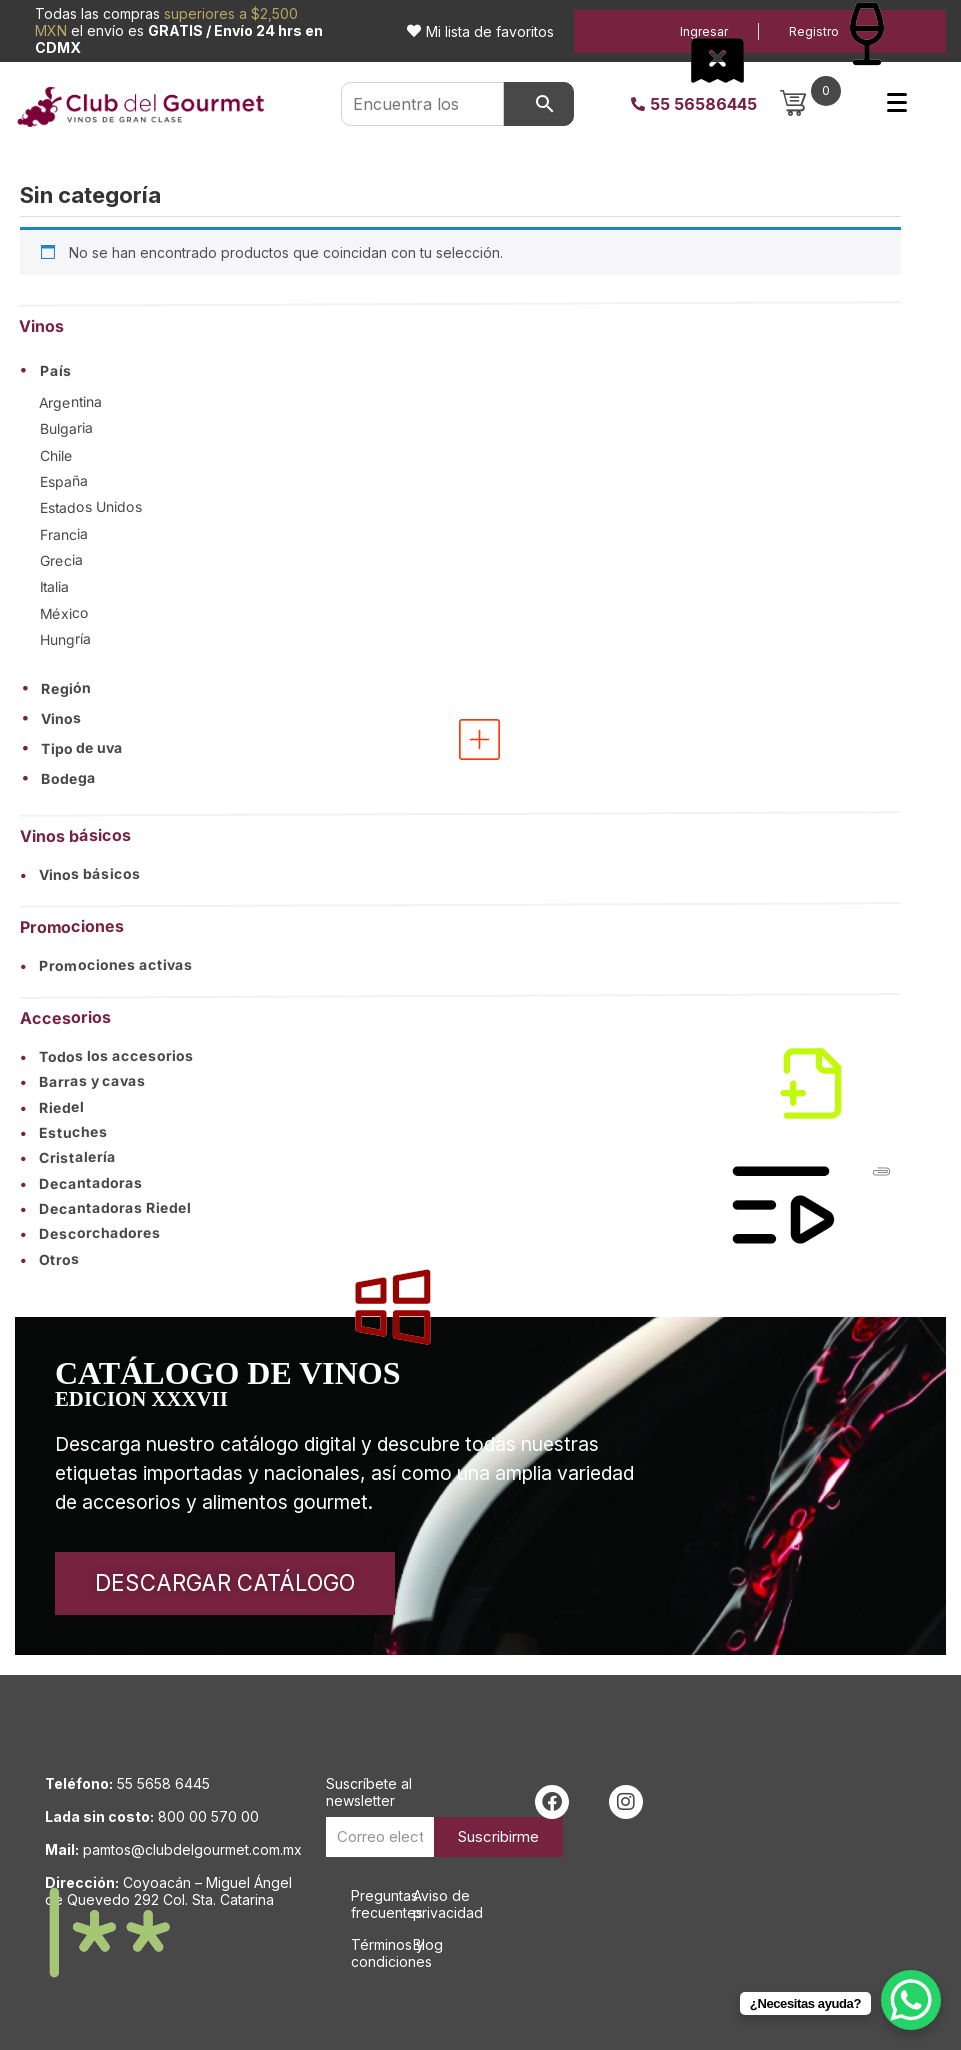 Image resolution: width=961 pixels, height=2050 pixels. I want to click on enter or view password field, so click(103, 1932).